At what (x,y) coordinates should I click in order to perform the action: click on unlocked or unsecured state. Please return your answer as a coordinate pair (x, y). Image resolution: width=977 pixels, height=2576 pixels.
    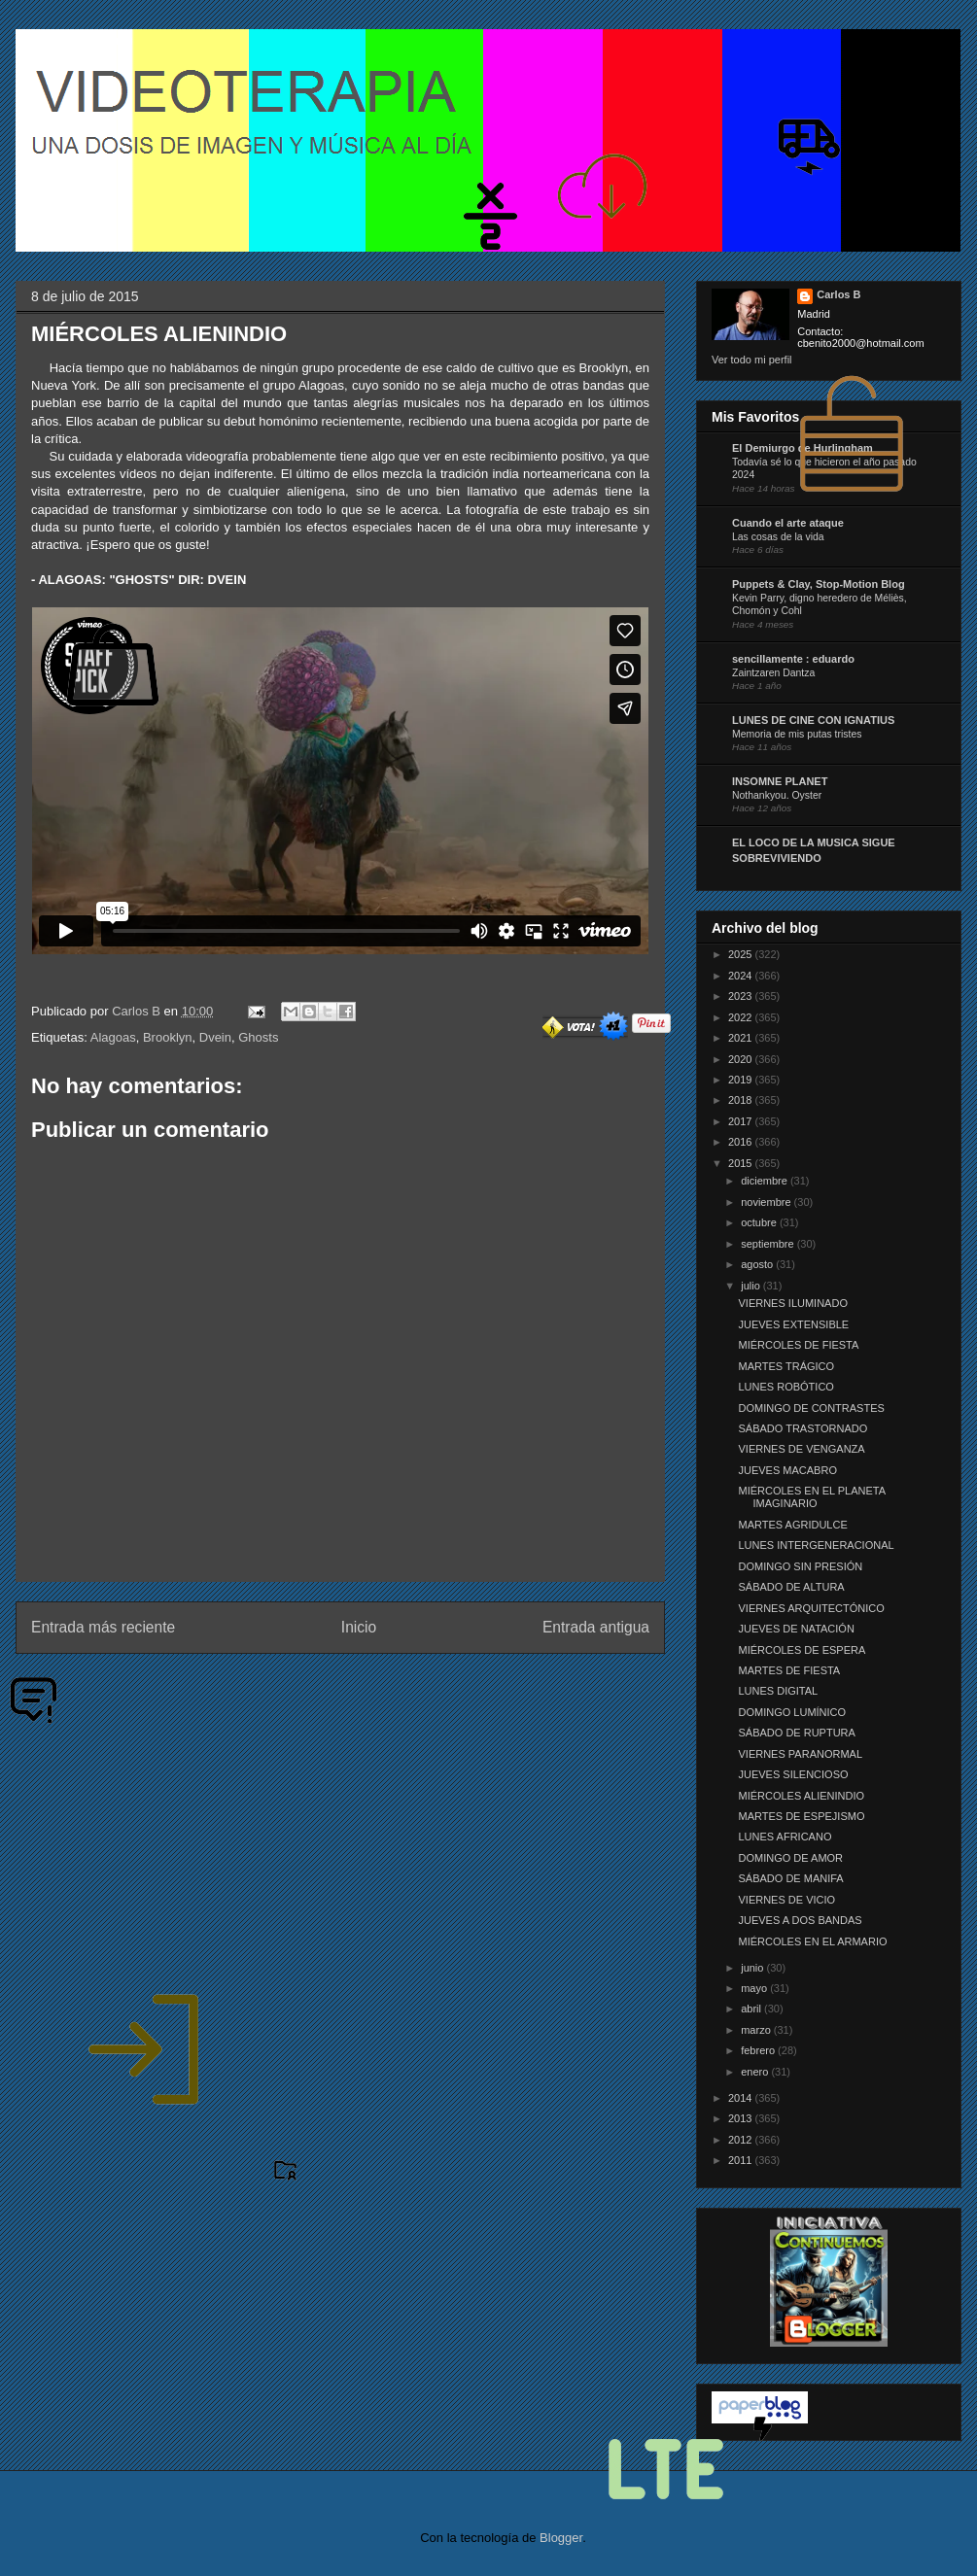
    Looking at the image, I should click on (852, 440).